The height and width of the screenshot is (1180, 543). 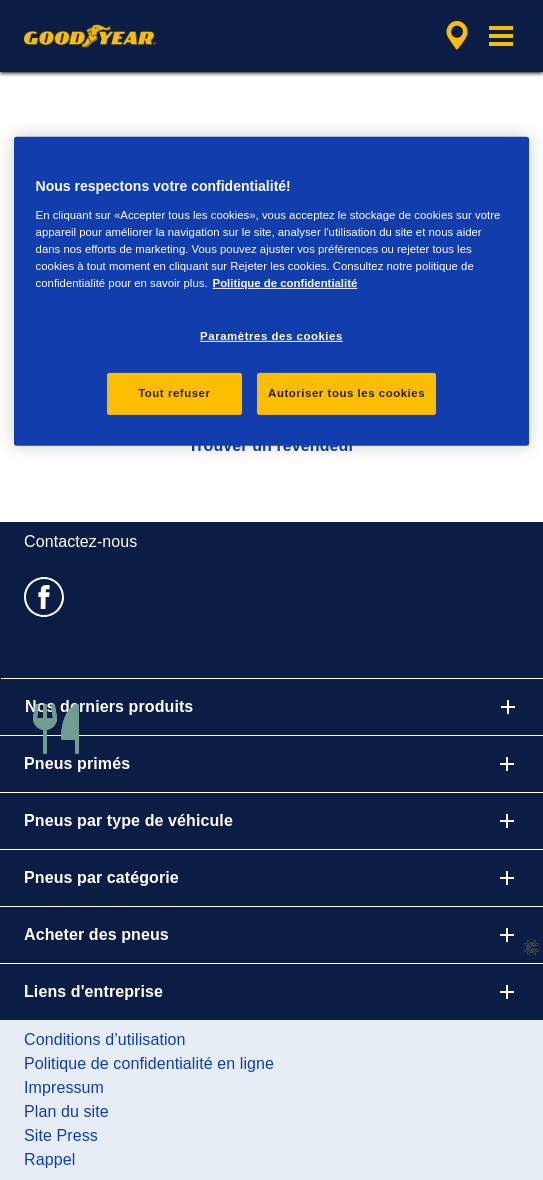 I want to click on access food and dining options, so click(x=57, y=728).